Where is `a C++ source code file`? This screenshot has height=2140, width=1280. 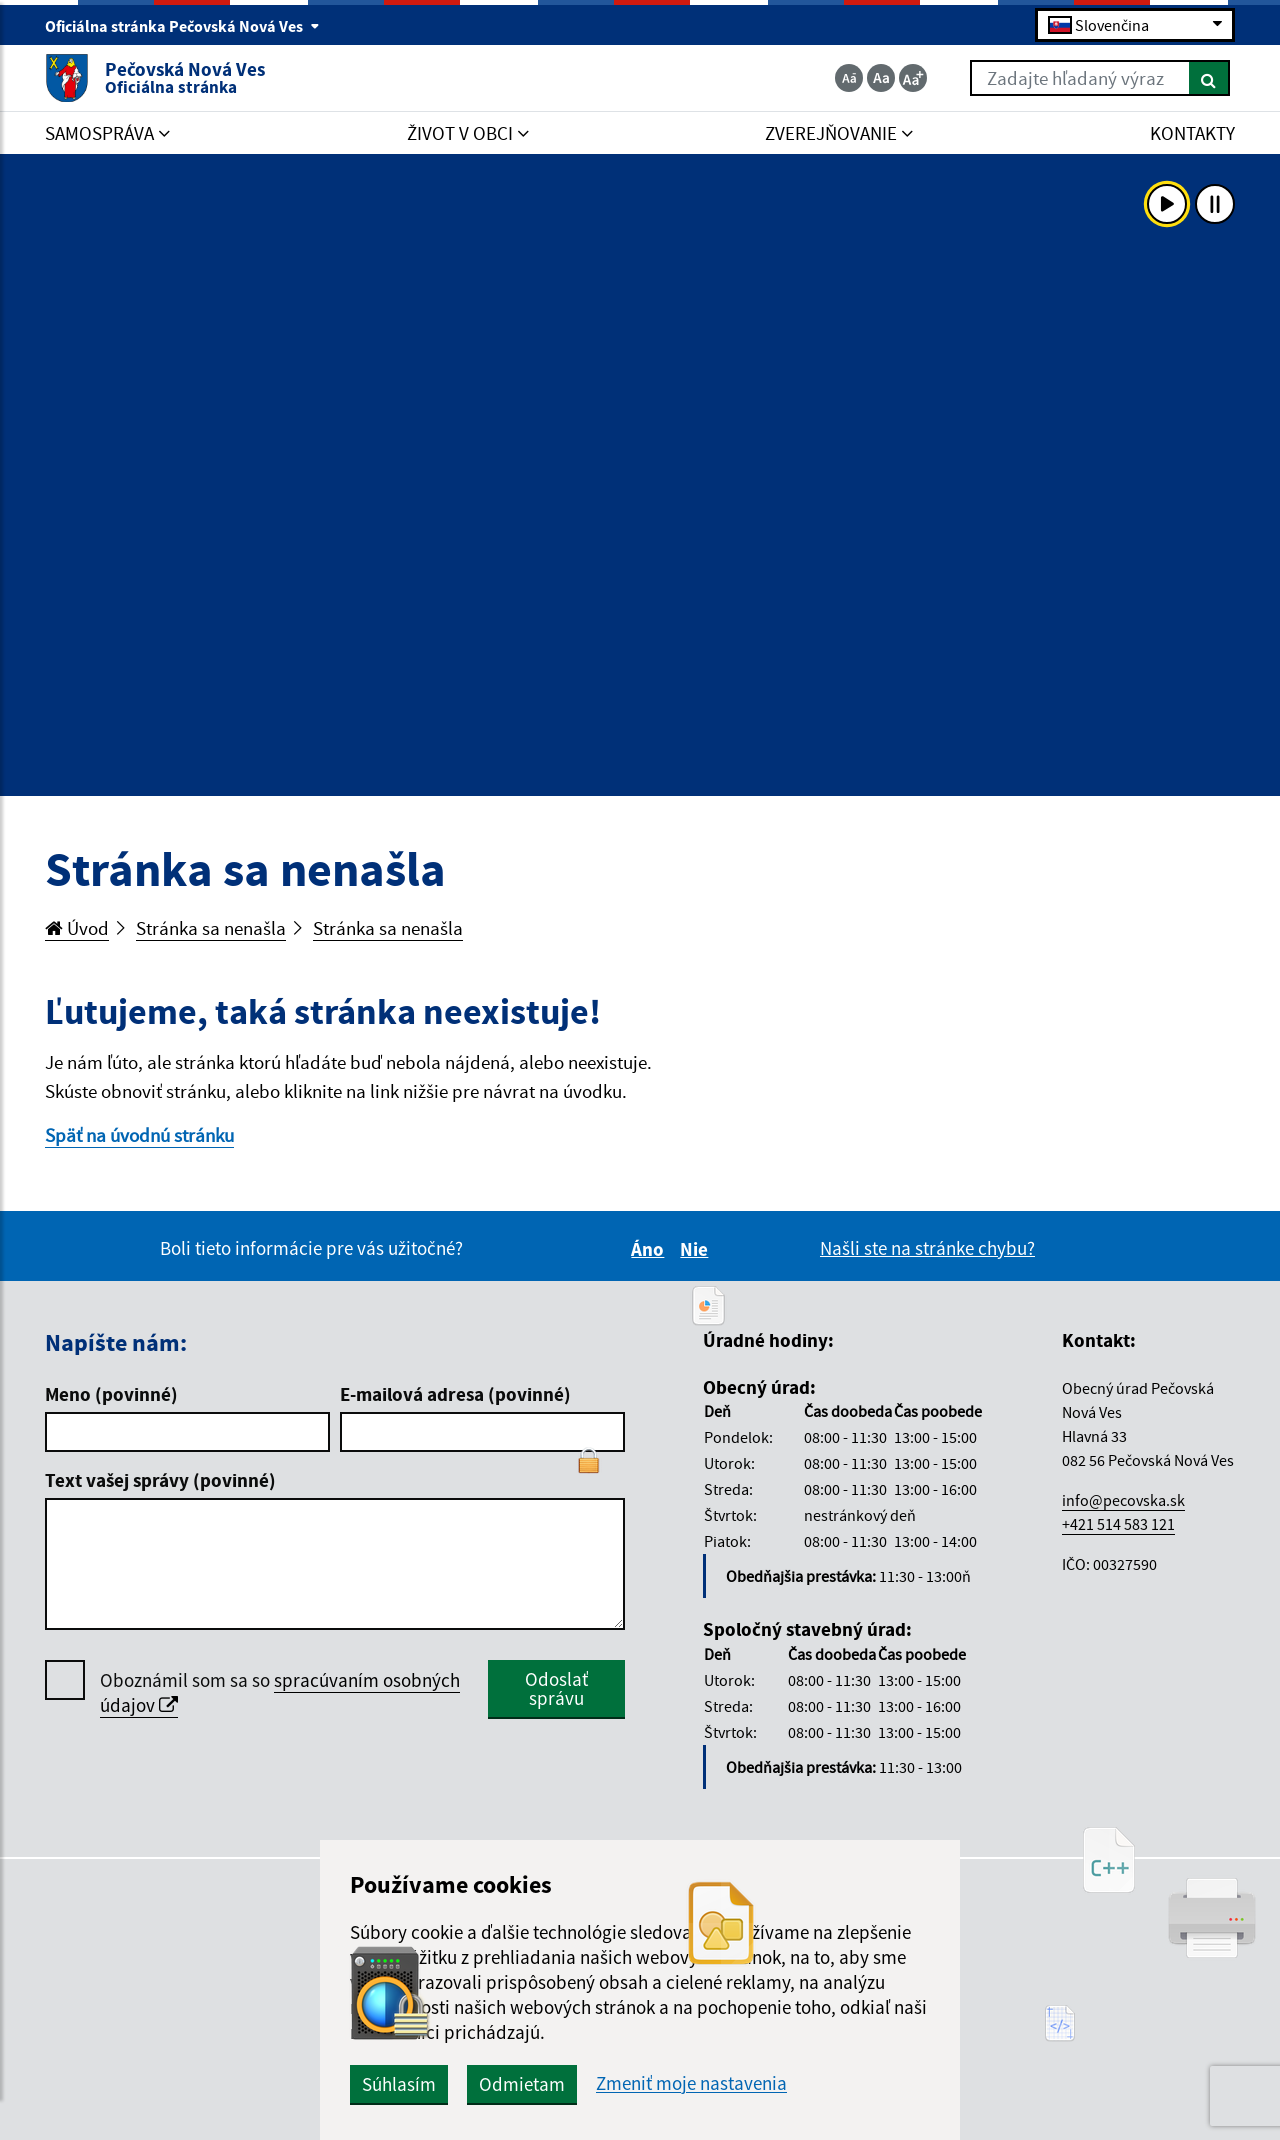 a C++ source code file is located at coordinates (1109, 1860).